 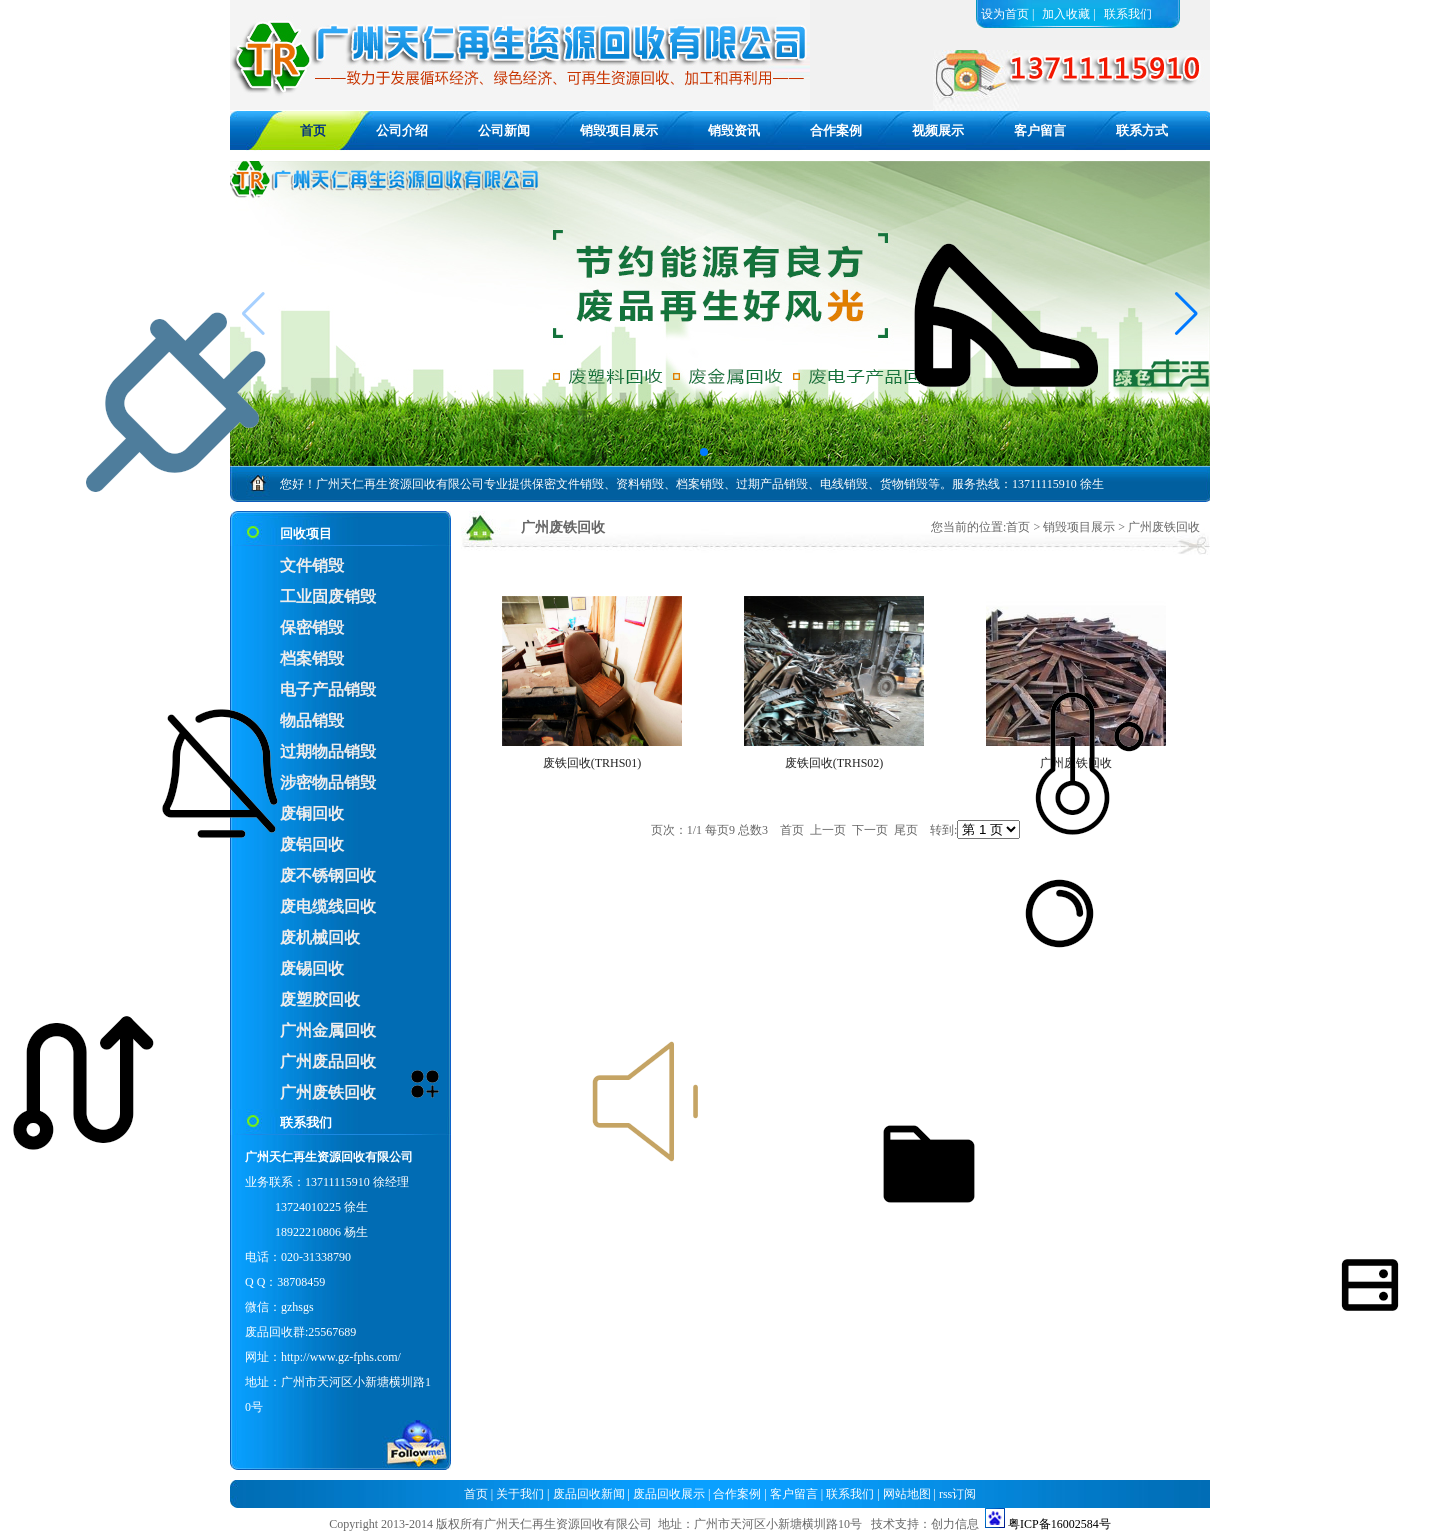 What do you see at coordinates (425, 1084) in the screenshot?
I see `add a new item to a group or collection` at bounding box center [425, 1084].